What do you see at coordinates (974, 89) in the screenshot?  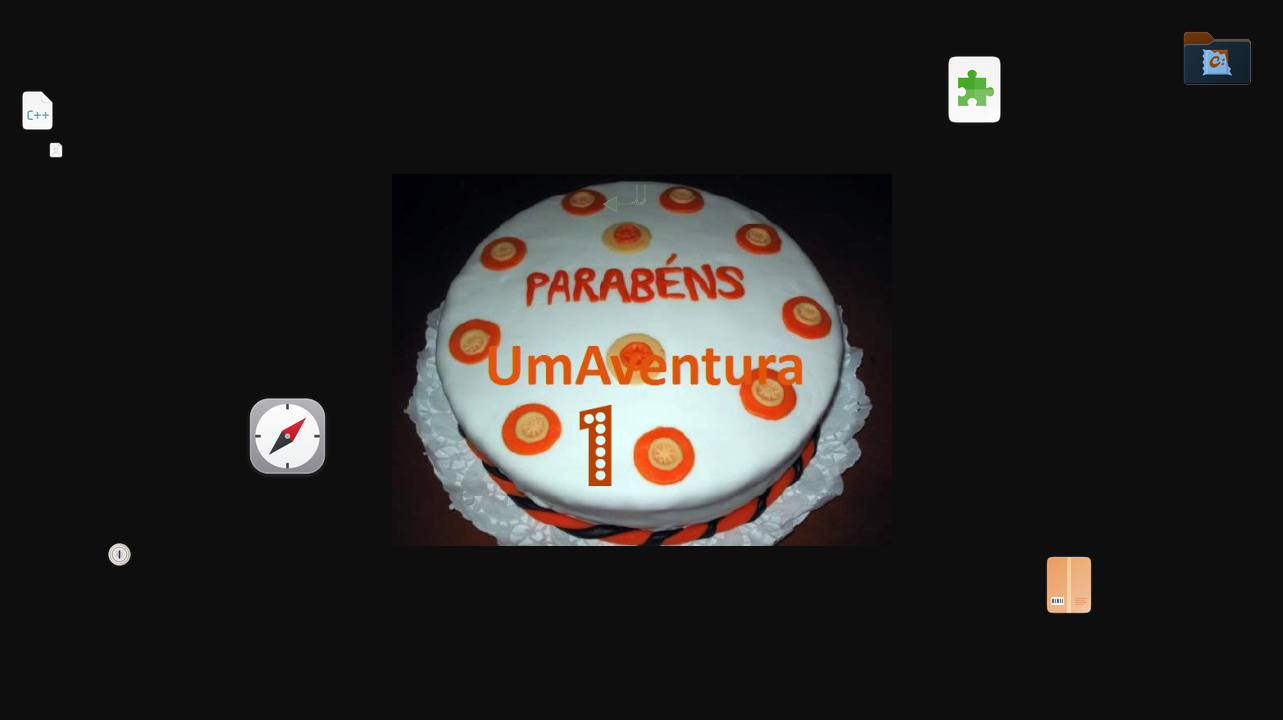 I see `browser extension or add-on installer file` at bounding box center [974, 89].